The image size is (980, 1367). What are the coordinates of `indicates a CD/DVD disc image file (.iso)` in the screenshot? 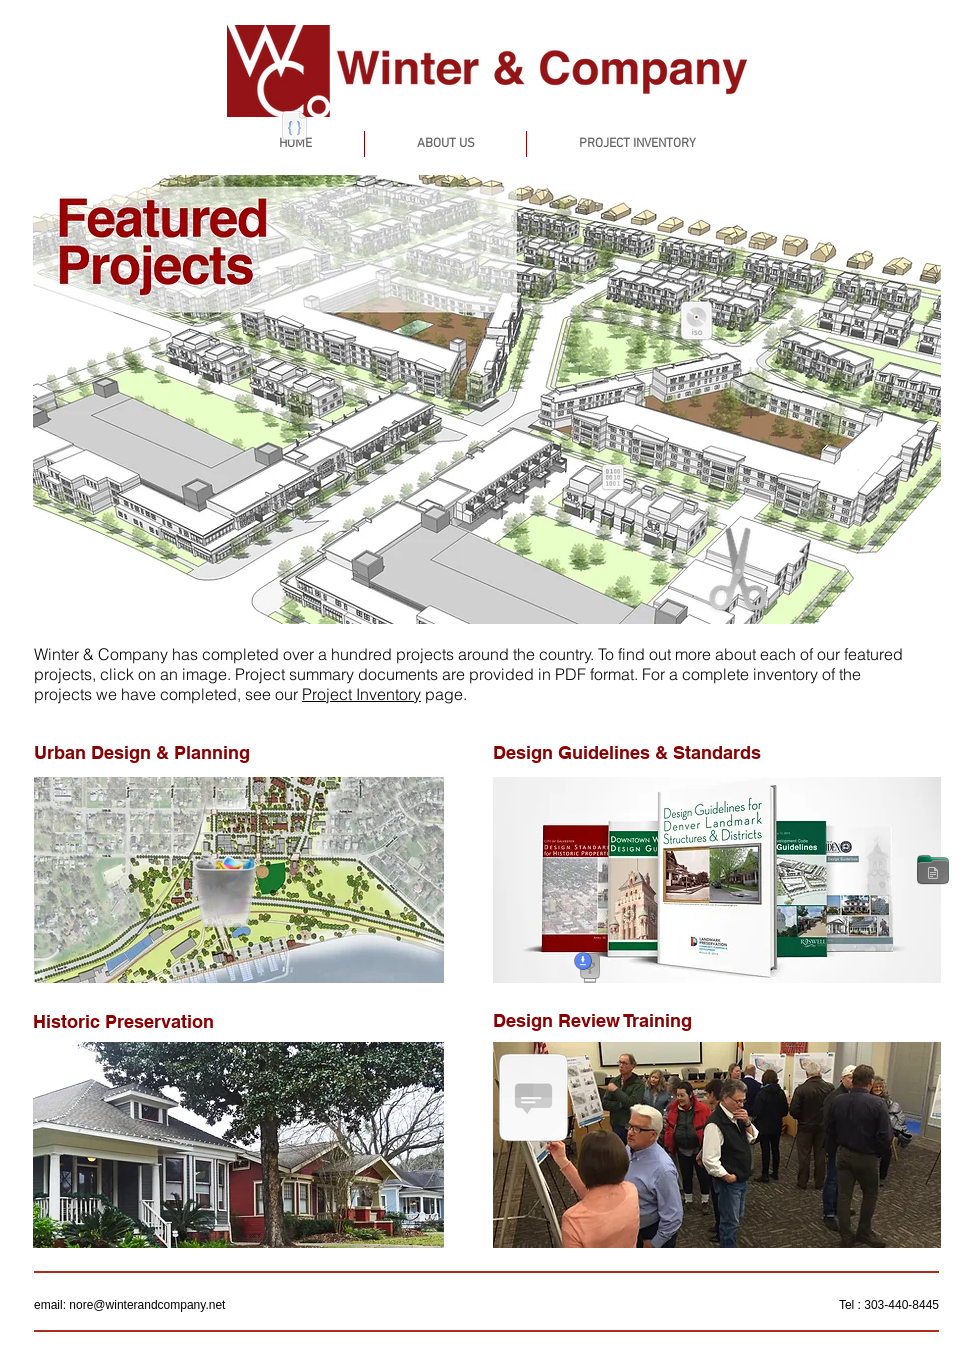 It's located at (696, 320).